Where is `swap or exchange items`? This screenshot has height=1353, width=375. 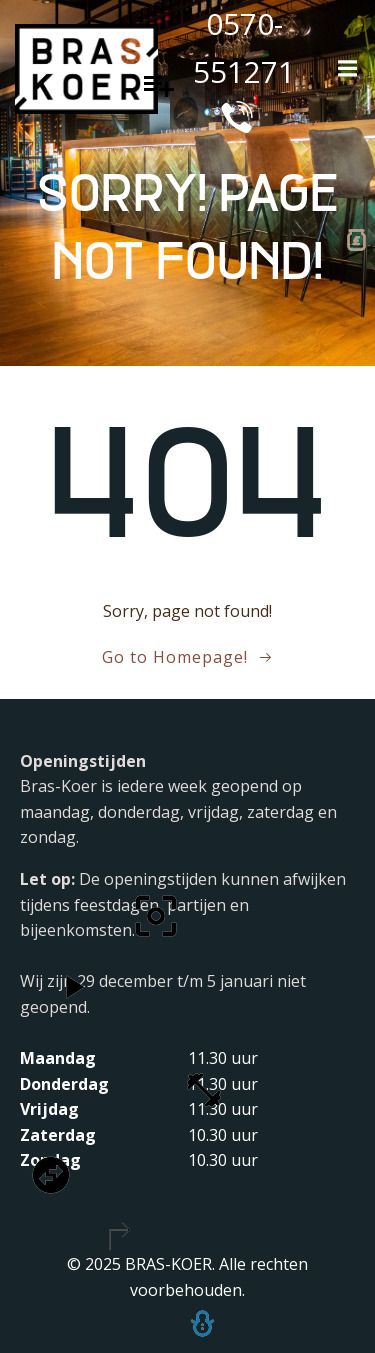 swap or exchange items is located at coordinates (51, 1175).